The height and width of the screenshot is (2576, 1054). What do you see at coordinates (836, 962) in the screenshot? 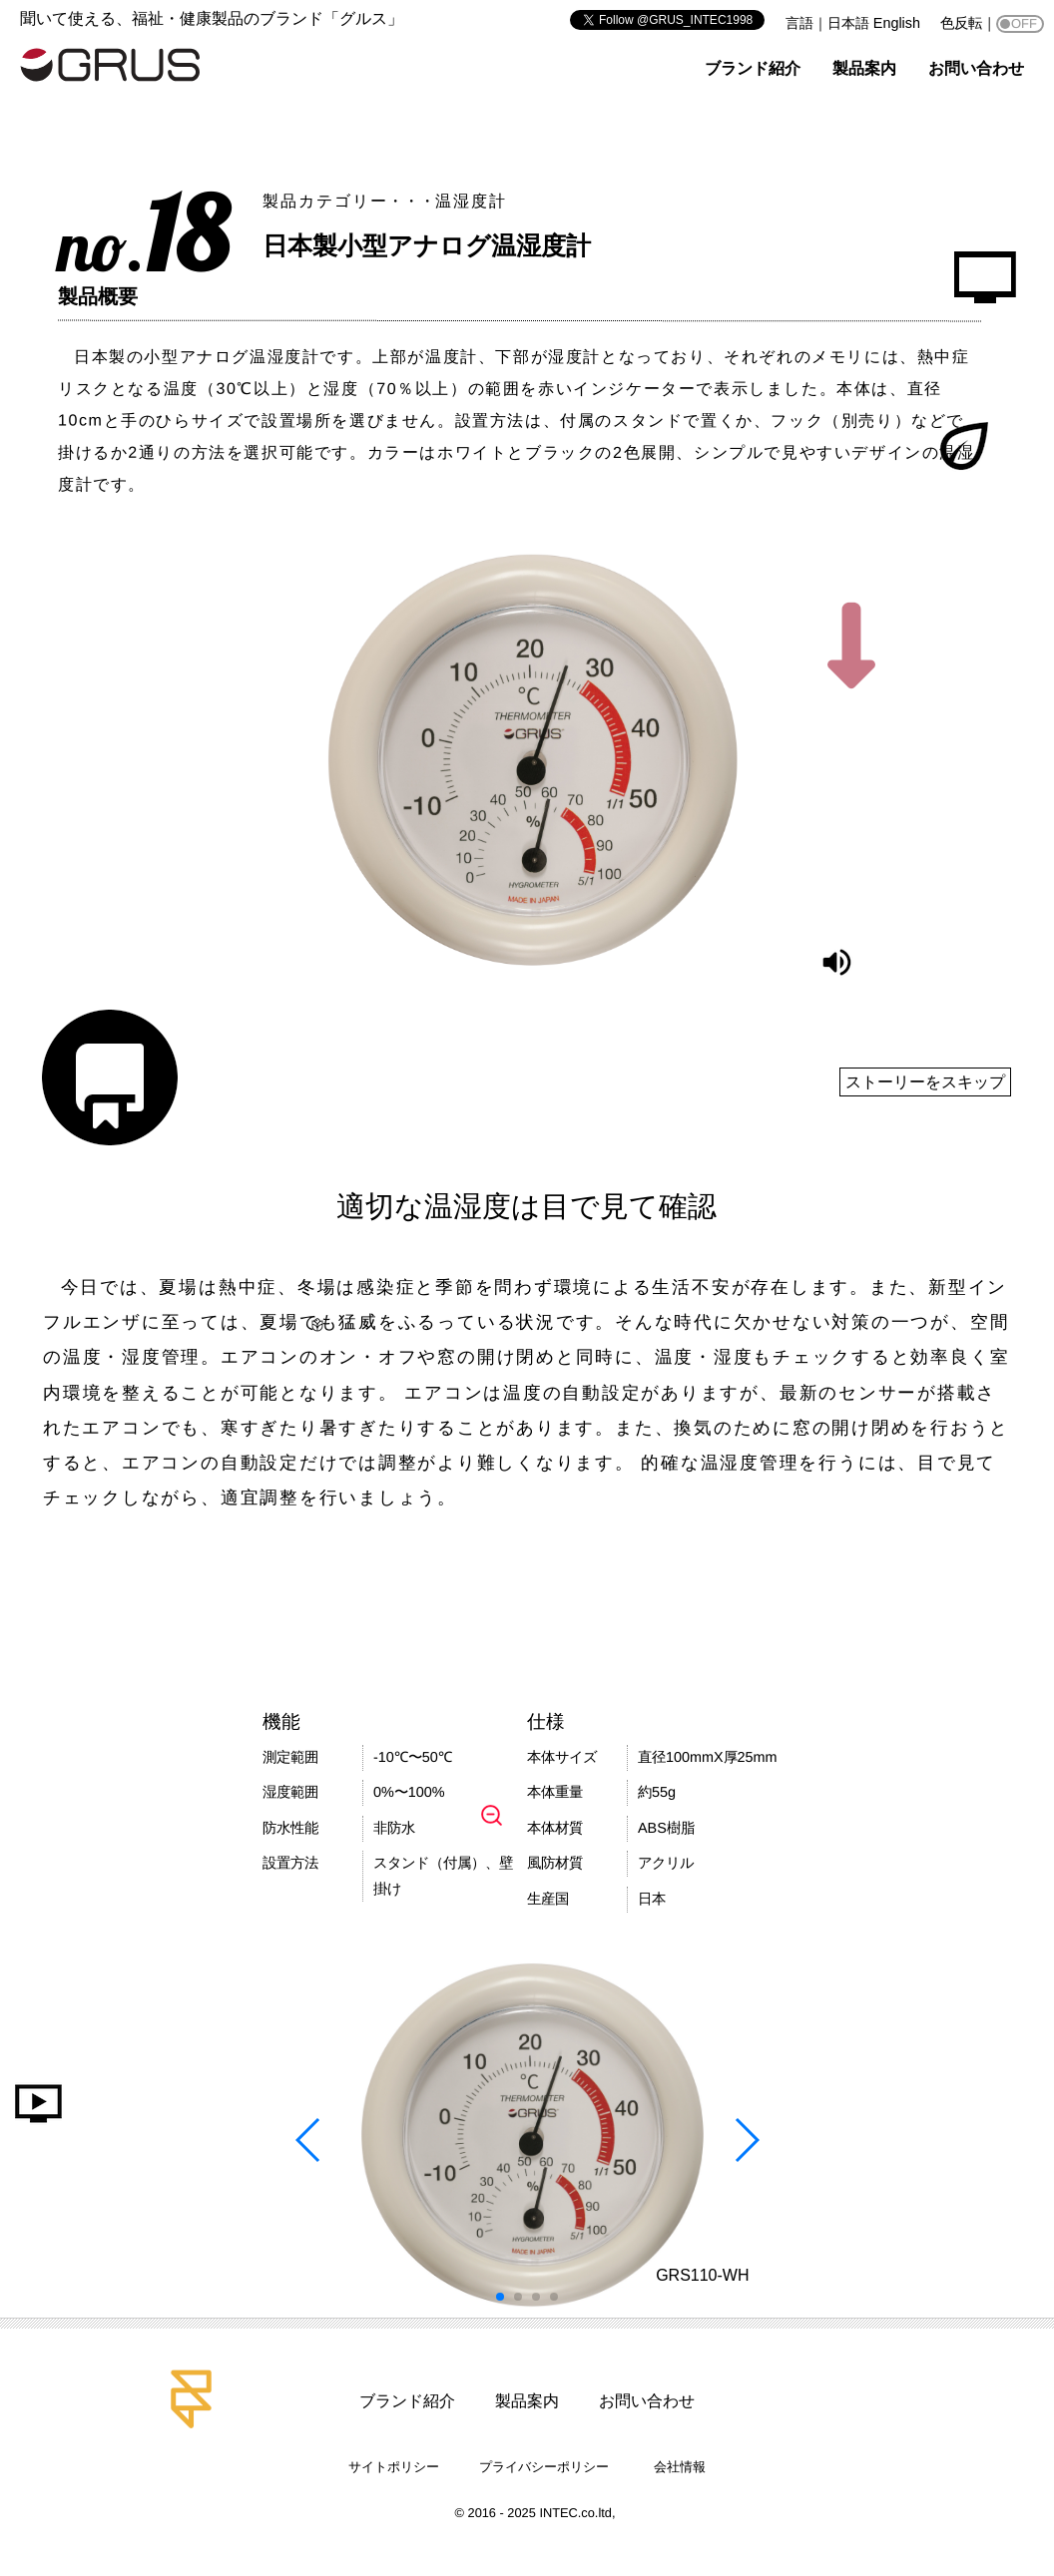
I see `increase or unmute audio volume` at bounding box center [836, 962].